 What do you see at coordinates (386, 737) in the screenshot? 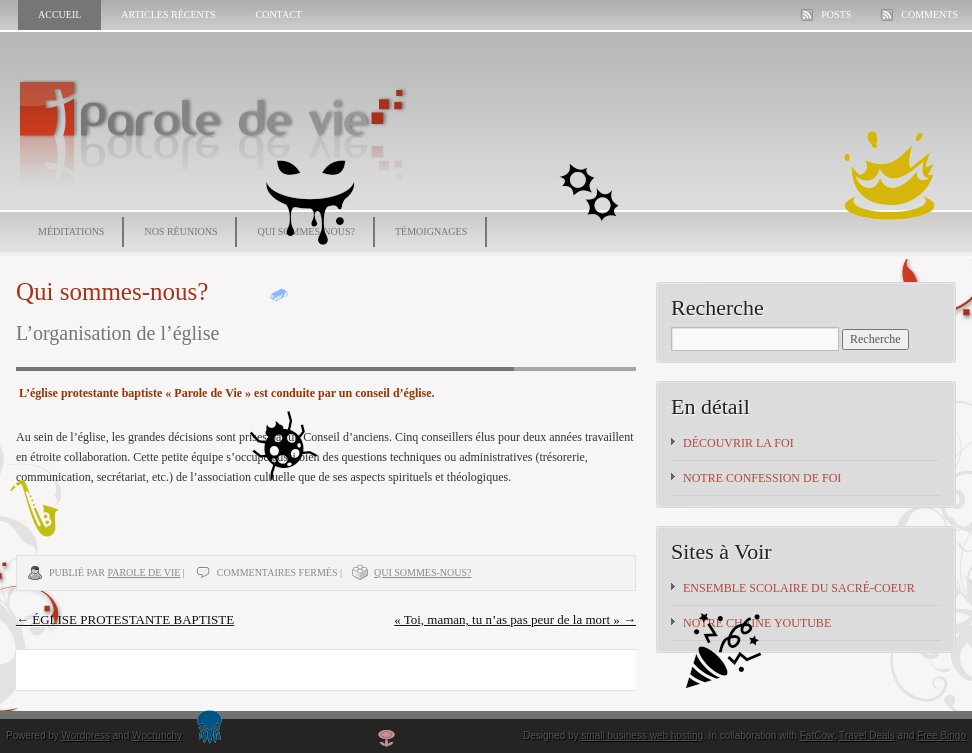
I see `collect a power-up or special ability` at bounding box center [386, 737].